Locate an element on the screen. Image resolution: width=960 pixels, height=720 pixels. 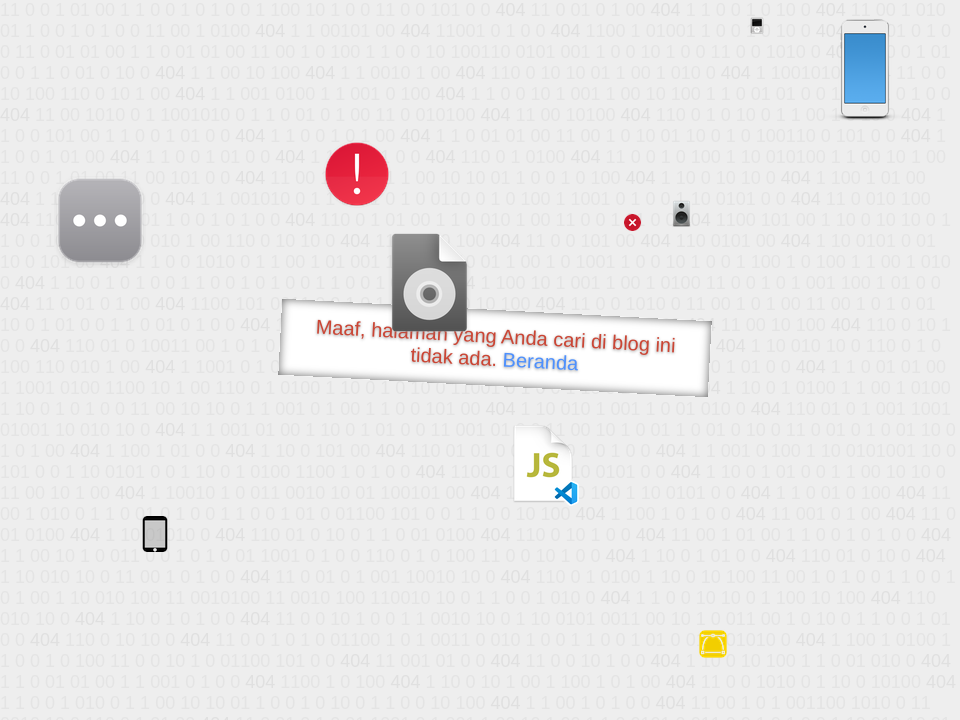
view connected iPad Air device is located at coordinates (155, 534).